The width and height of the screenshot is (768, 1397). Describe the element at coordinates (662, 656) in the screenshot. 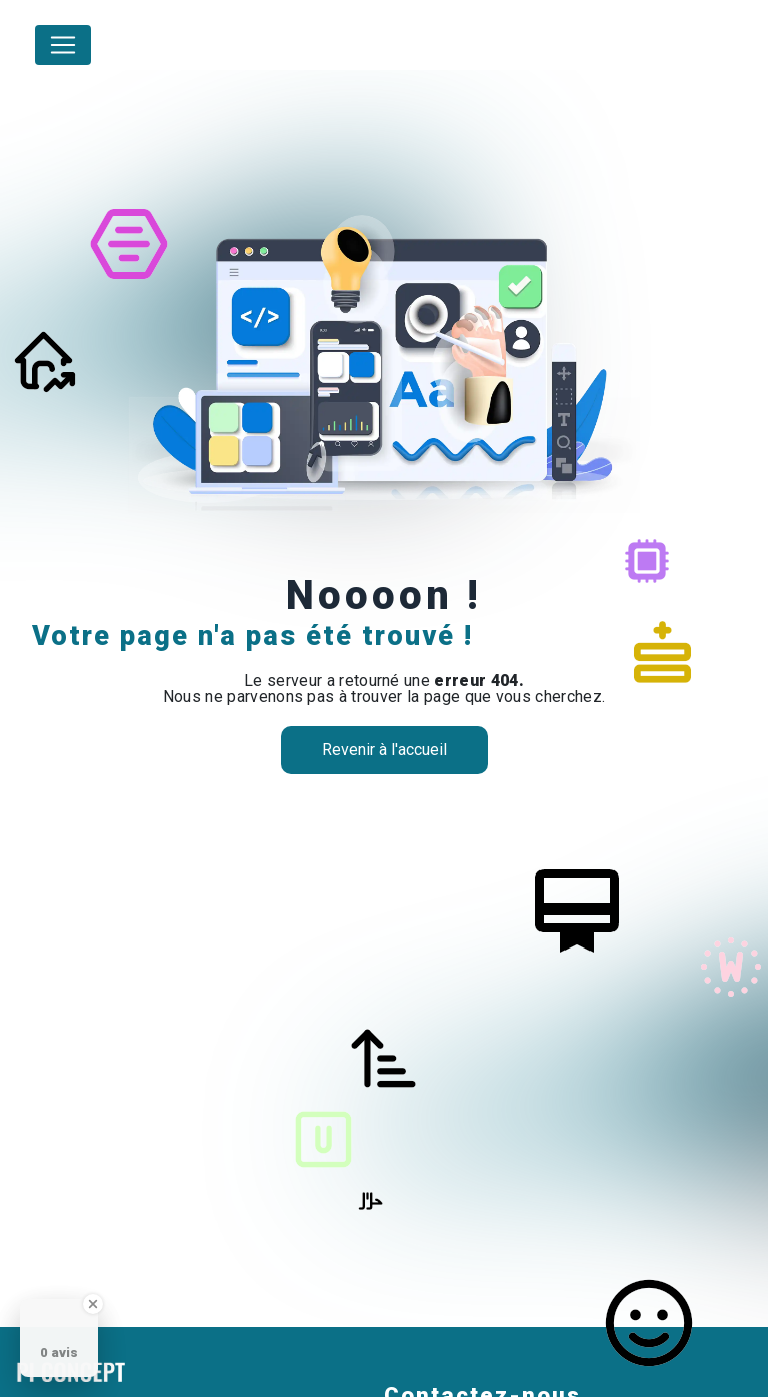

I see `add a new row above` at that location.